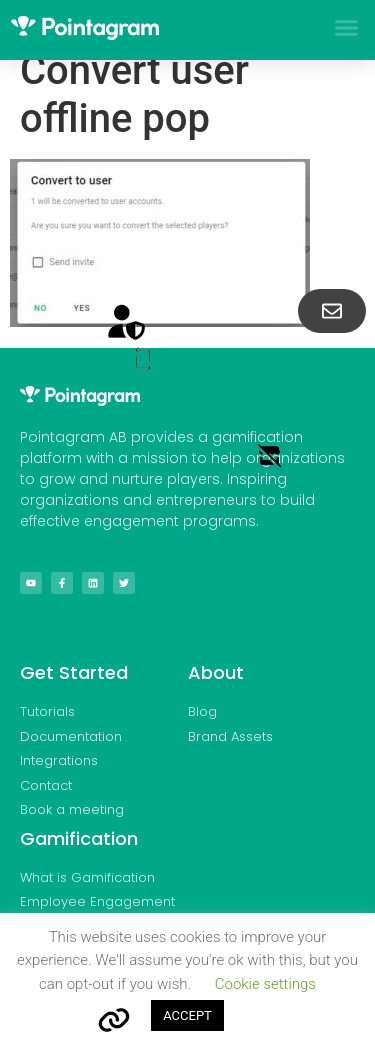 The image size is (375, 1048). What do you see at coordinates (114, 1020) in the screenshot?
I see `copy or share a link` at bounding box center [114, 1020].